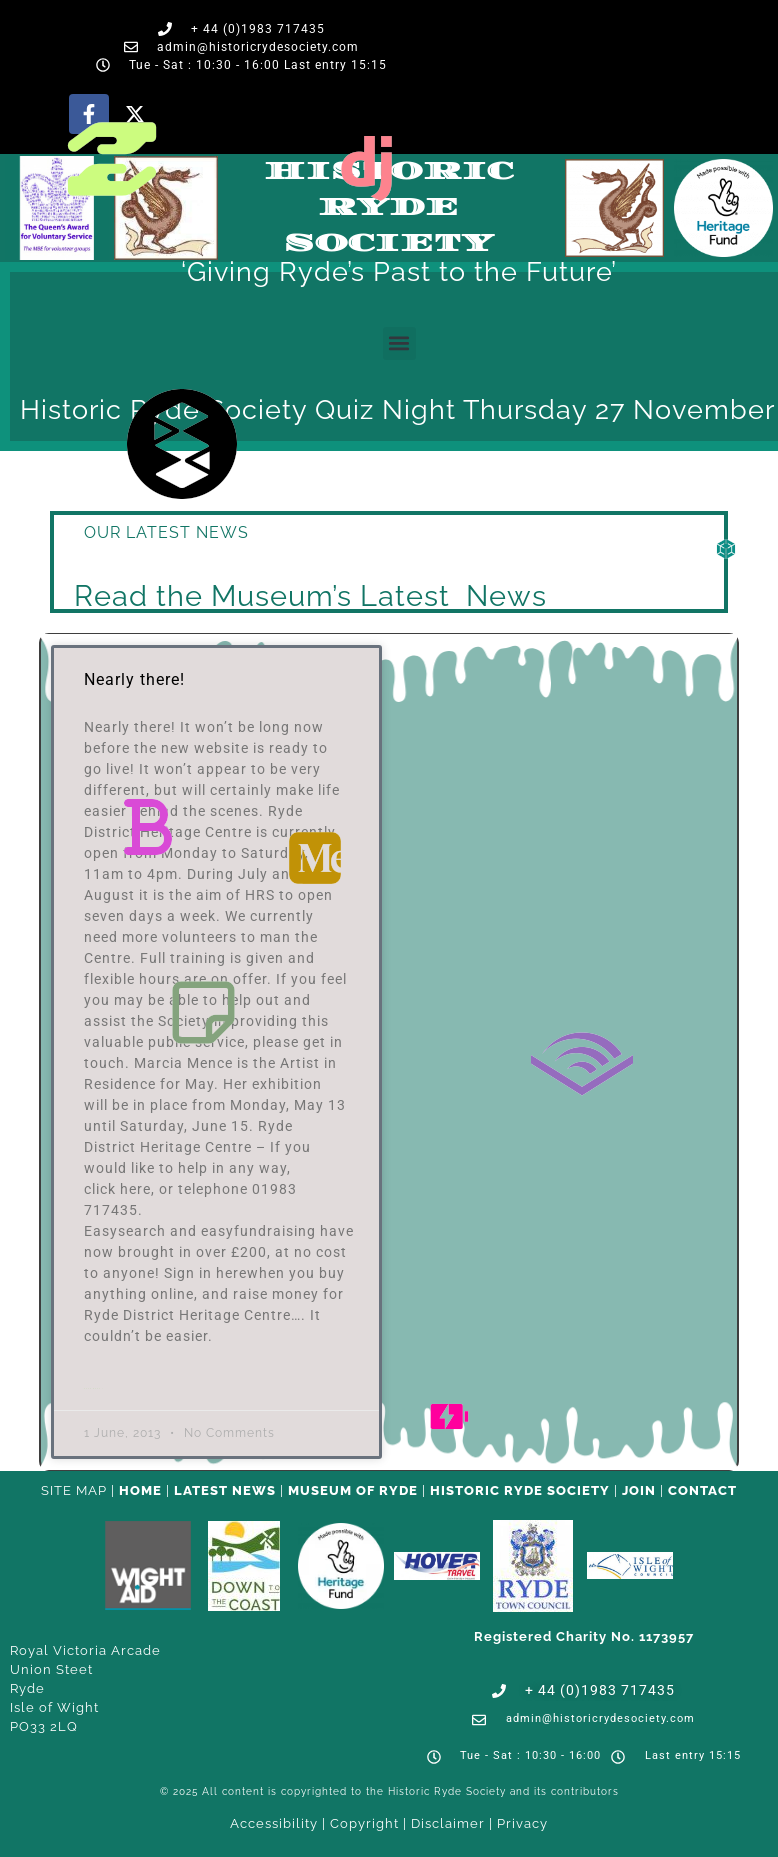 The width and height of the screenshot is (778, 1857). I want to click on create a new note, so click(203, 1012).